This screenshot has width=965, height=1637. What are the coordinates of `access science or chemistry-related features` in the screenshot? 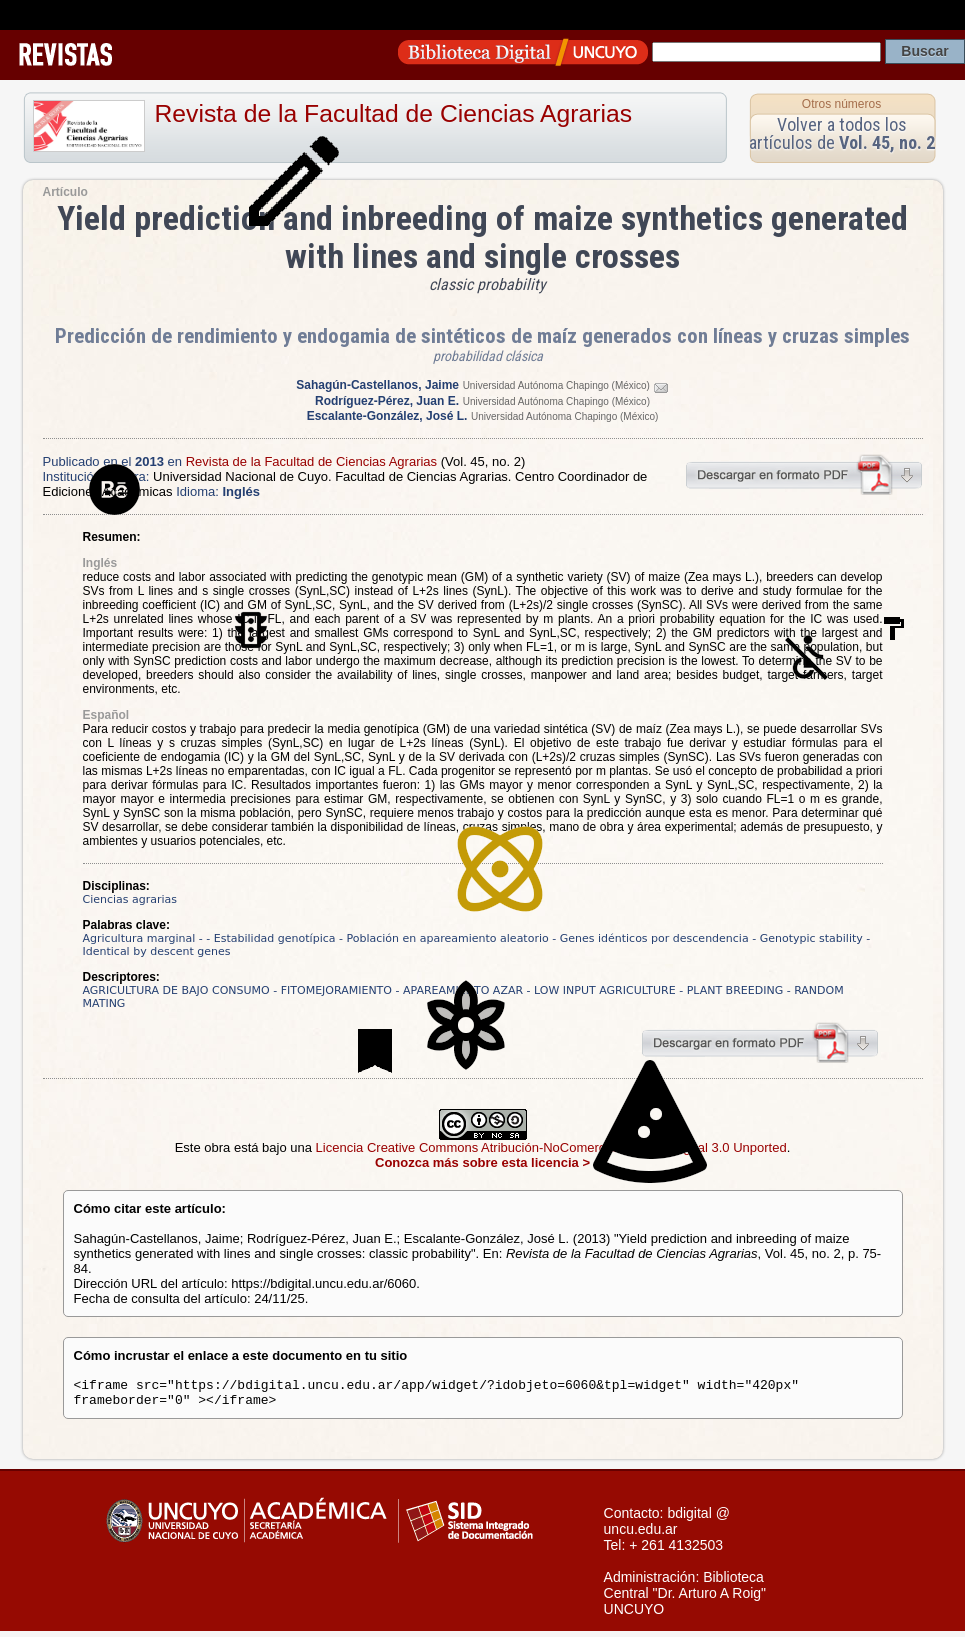 It's located at (500, 869).